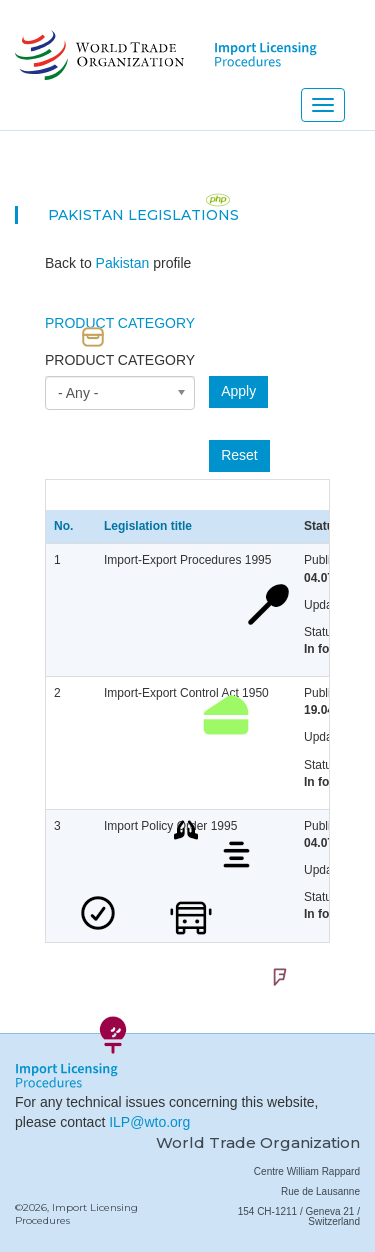 The height and width of the screenshot is (1252, 375). Describe the element at coordinates (186, 830) in the screenshot. I see `express gratitude or thankfulness` at that location.